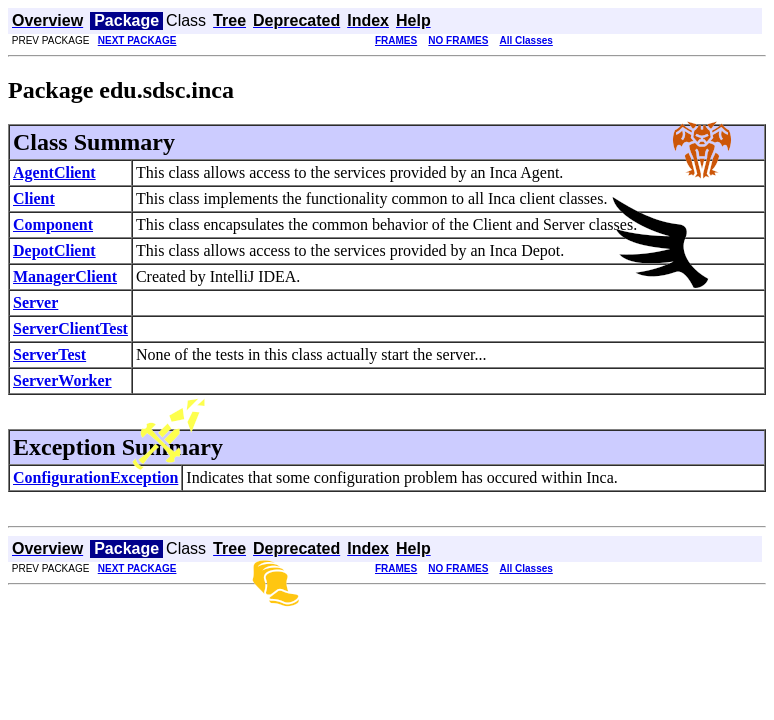 This screenshot has width=774, height=720. I want to click on indicates flight or aerial ability in gameplay, so click(660, 243).